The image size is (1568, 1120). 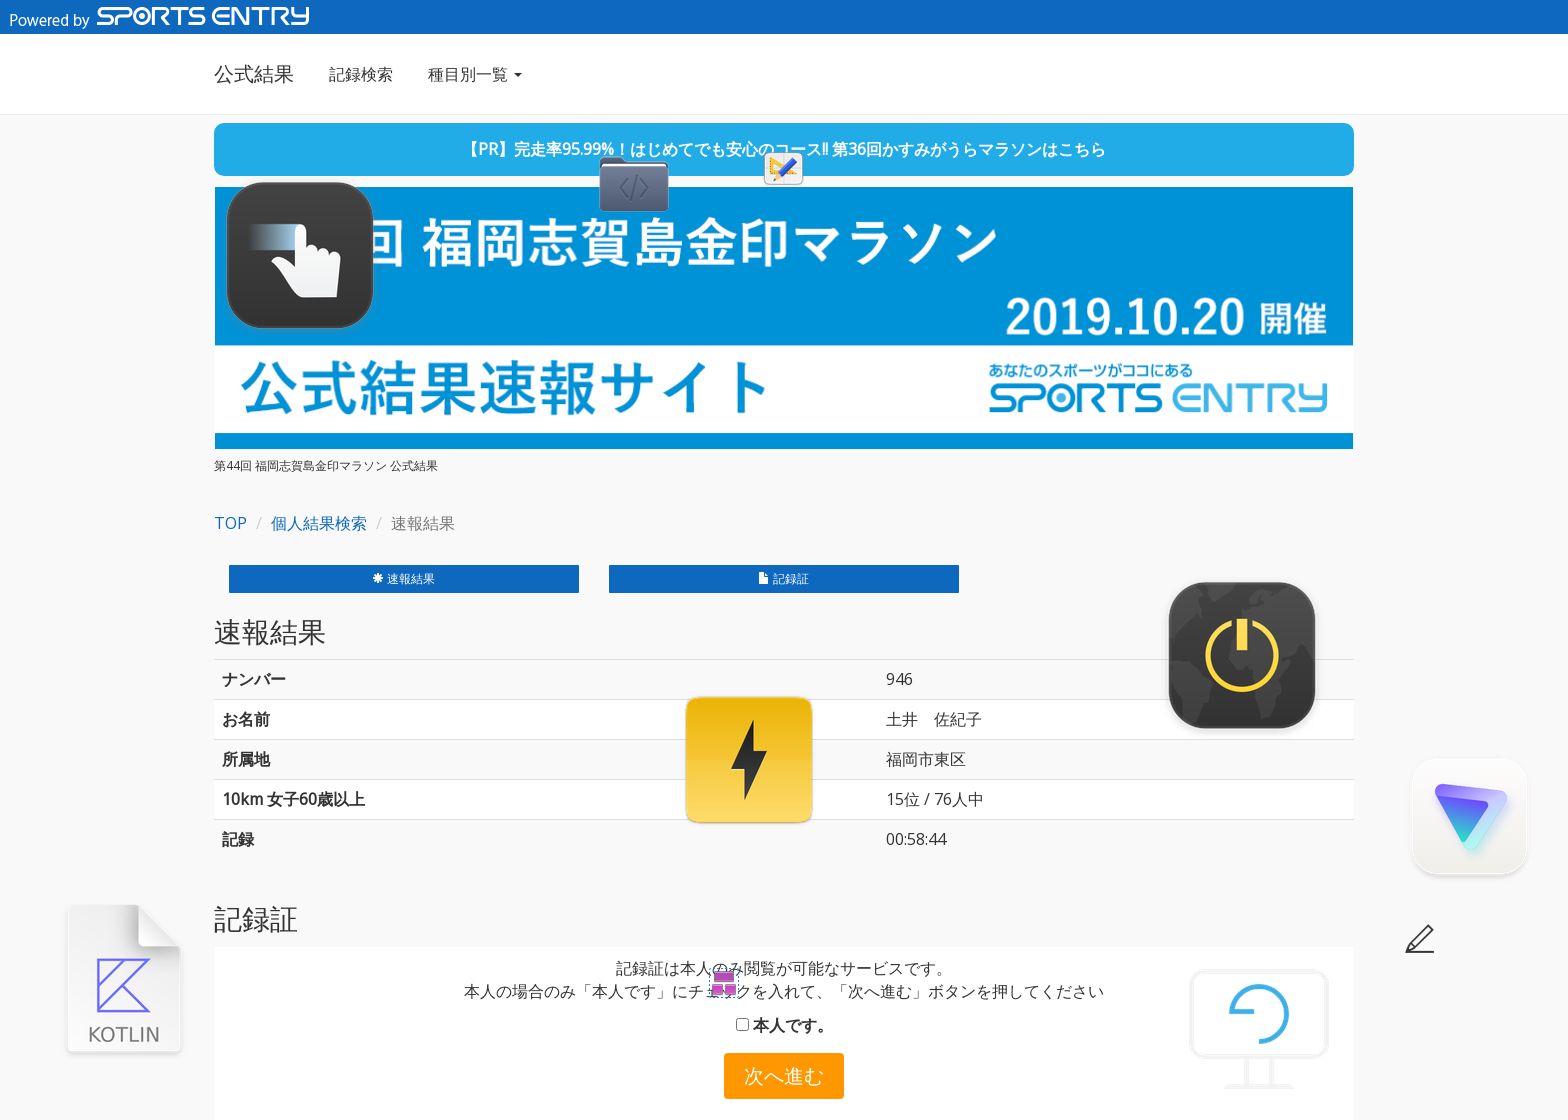 What do you see at coordinates (124, 981) in the screenshot?
I see `a kotlin source code file` at bounding box center [124, 981].